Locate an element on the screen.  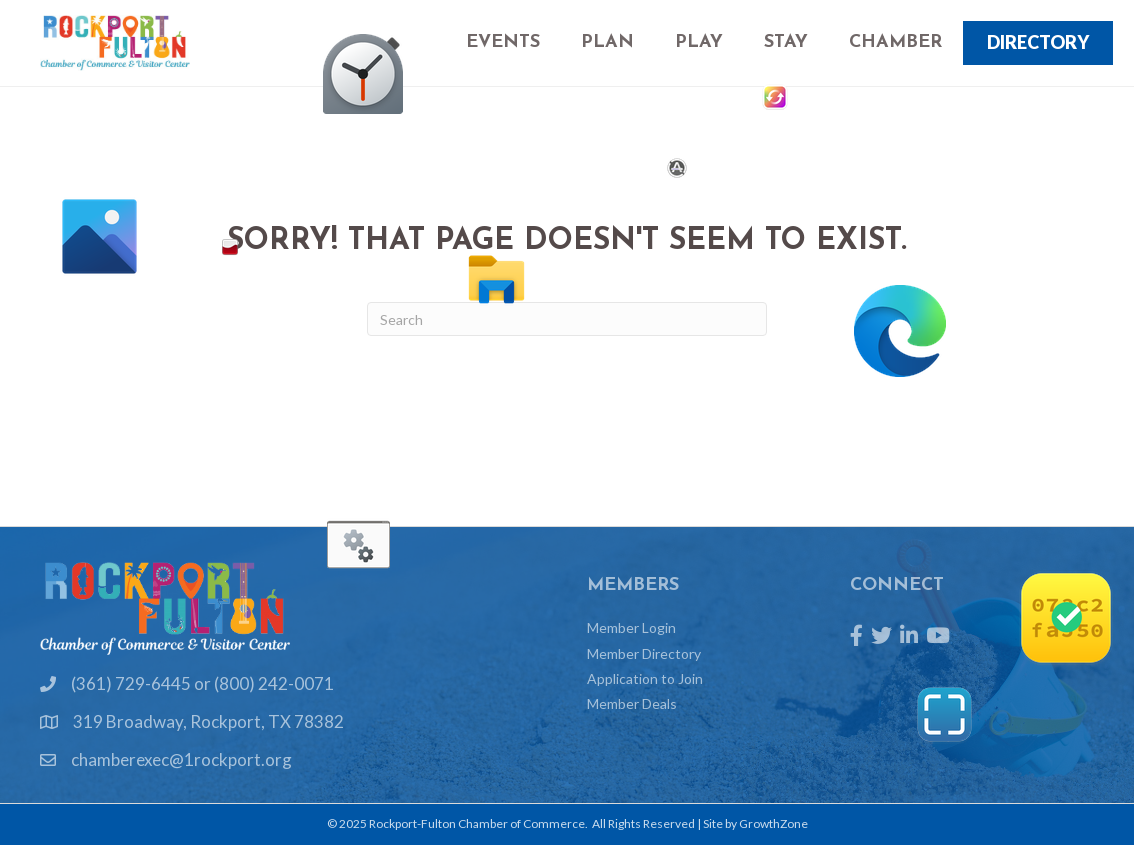
run an executable program or application is located at coordinates (358, 544).